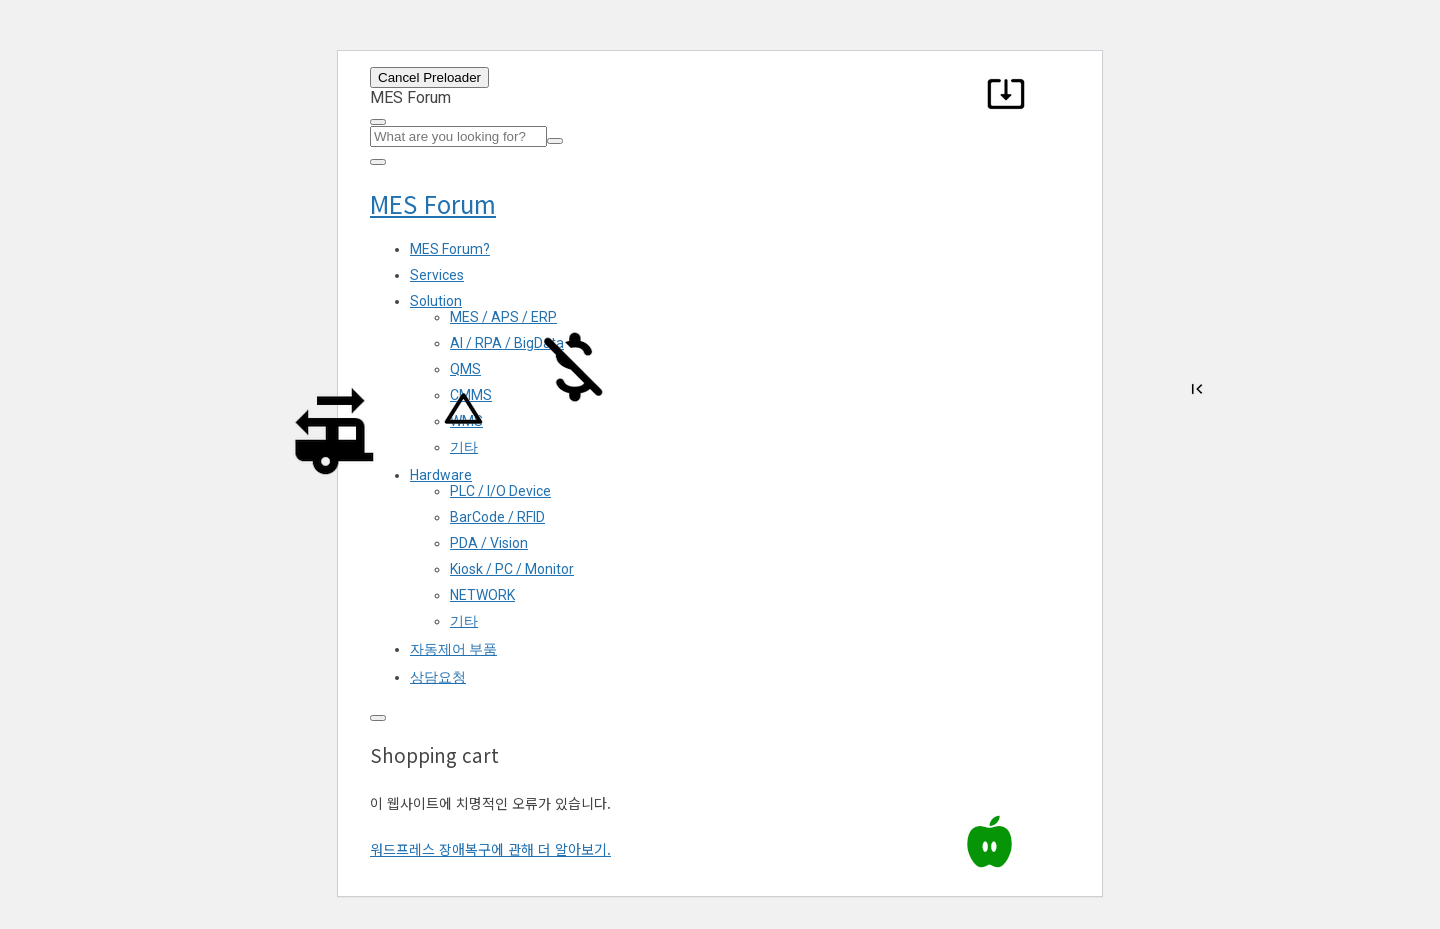 The width and height of the screenshot is (1440, 929). Describe the element at coordinates (989, 841) in the screenshot. I see `view nutrition information` at that location.